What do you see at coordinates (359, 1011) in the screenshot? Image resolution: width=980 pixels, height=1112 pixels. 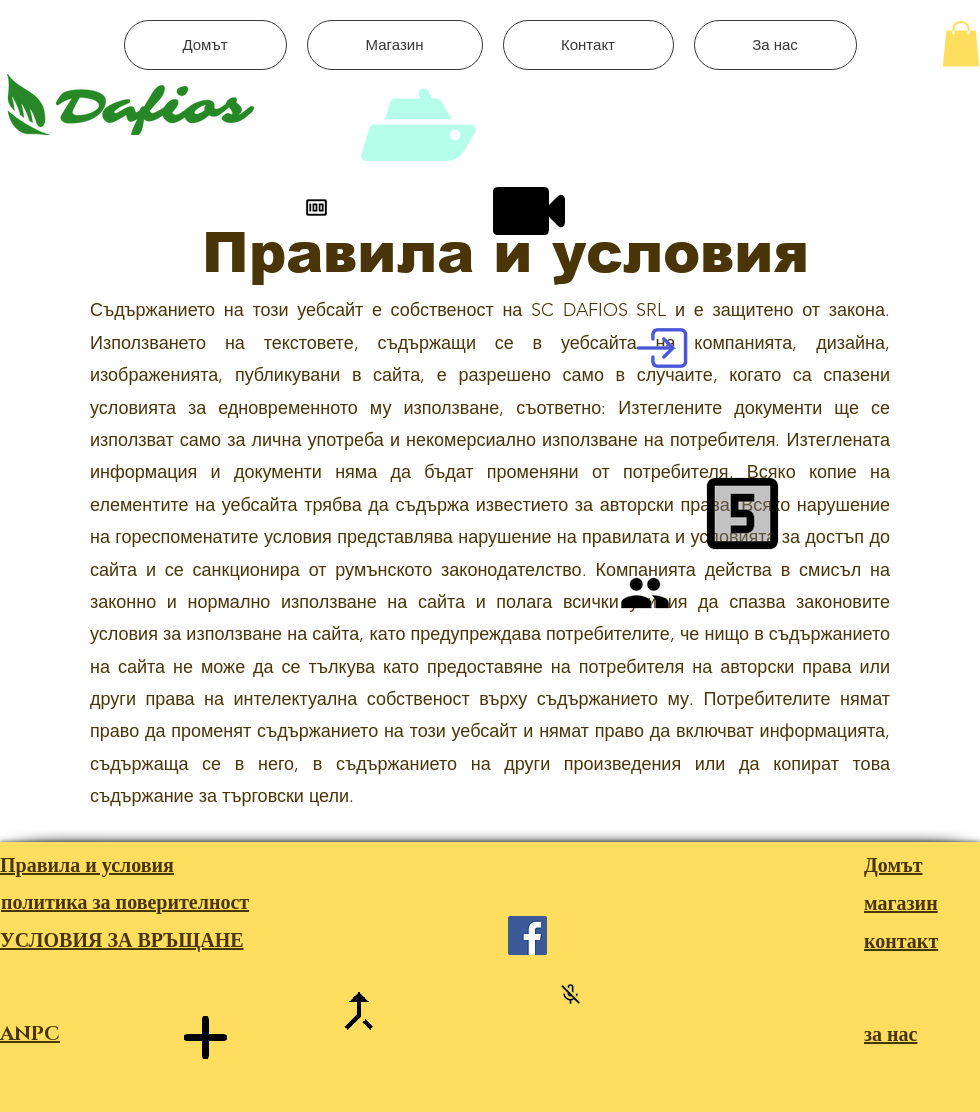 I see `merge multiple calls into a conference call` at bounding box center [359, 1011].